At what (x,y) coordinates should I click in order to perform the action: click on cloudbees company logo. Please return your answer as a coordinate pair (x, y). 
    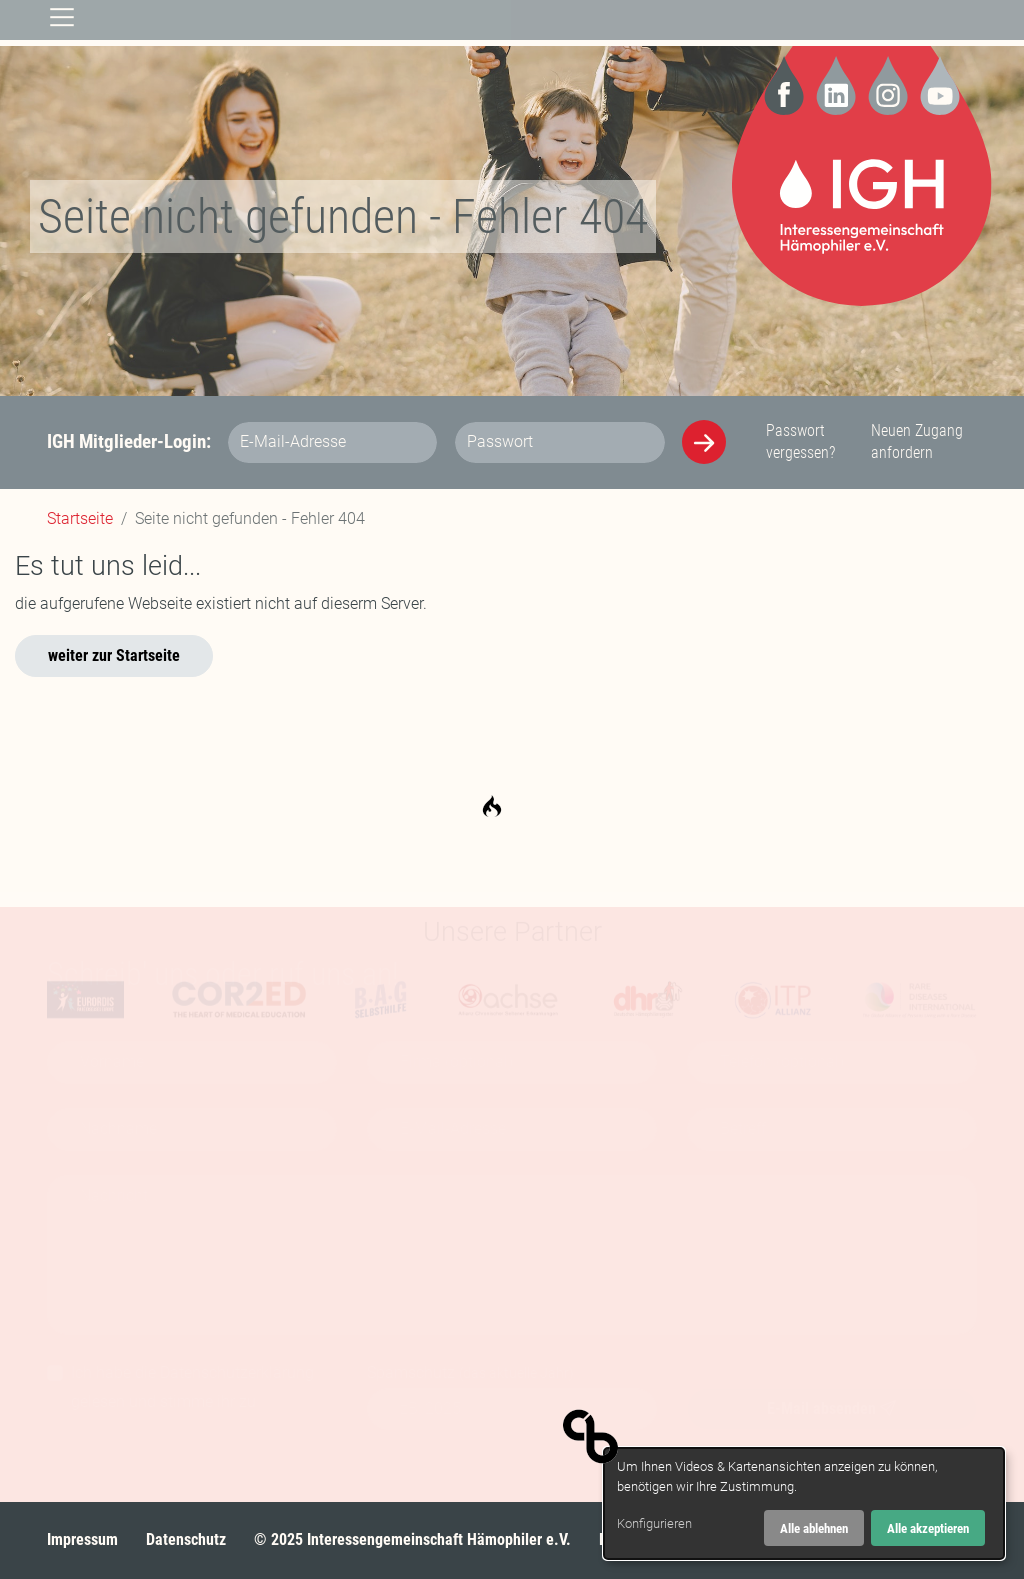
    Looking at the image, I should click on (590, 1436).